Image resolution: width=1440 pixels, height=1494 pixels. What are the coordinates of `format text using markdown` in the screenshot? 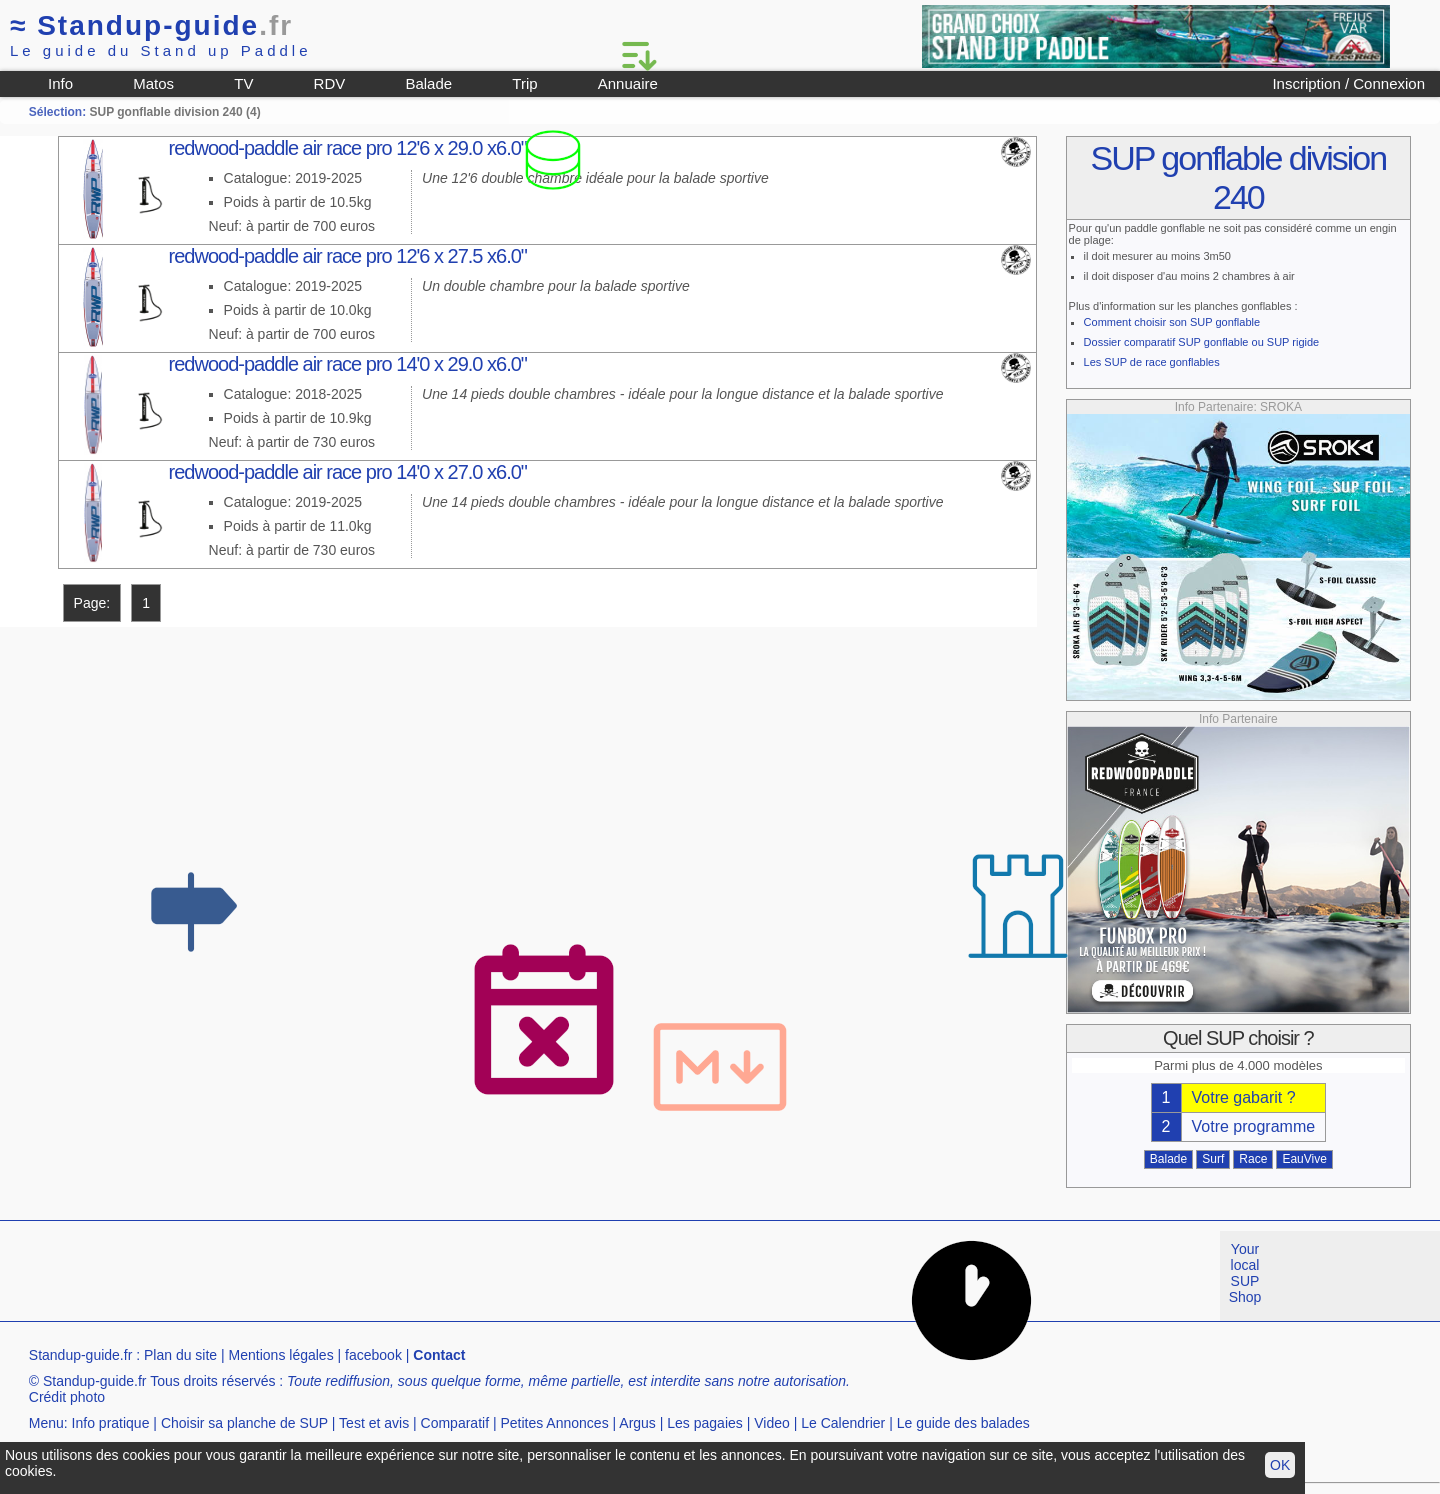 It's located at (720, 1067).